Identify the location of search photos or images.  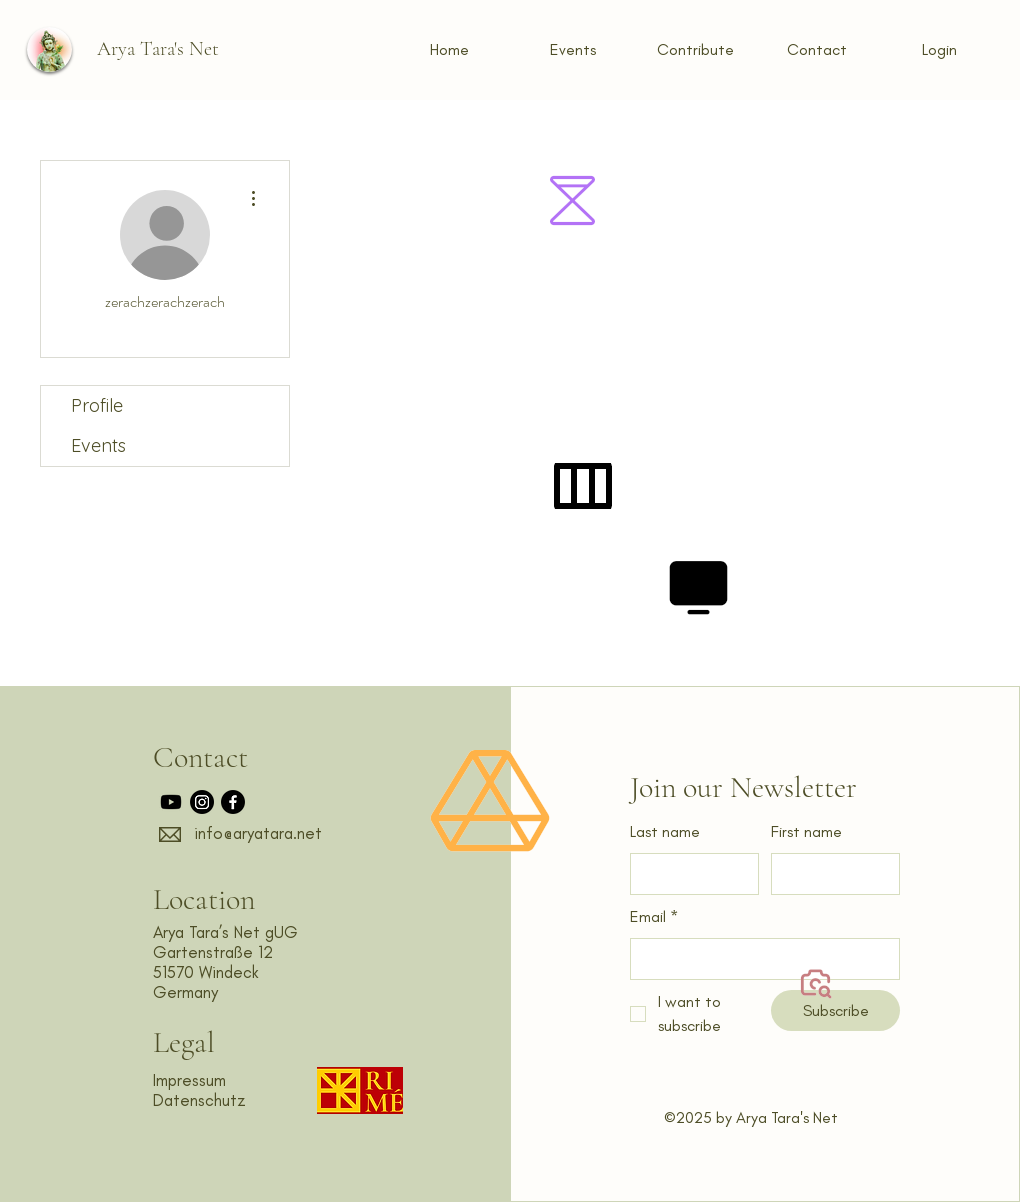
(815, 982).